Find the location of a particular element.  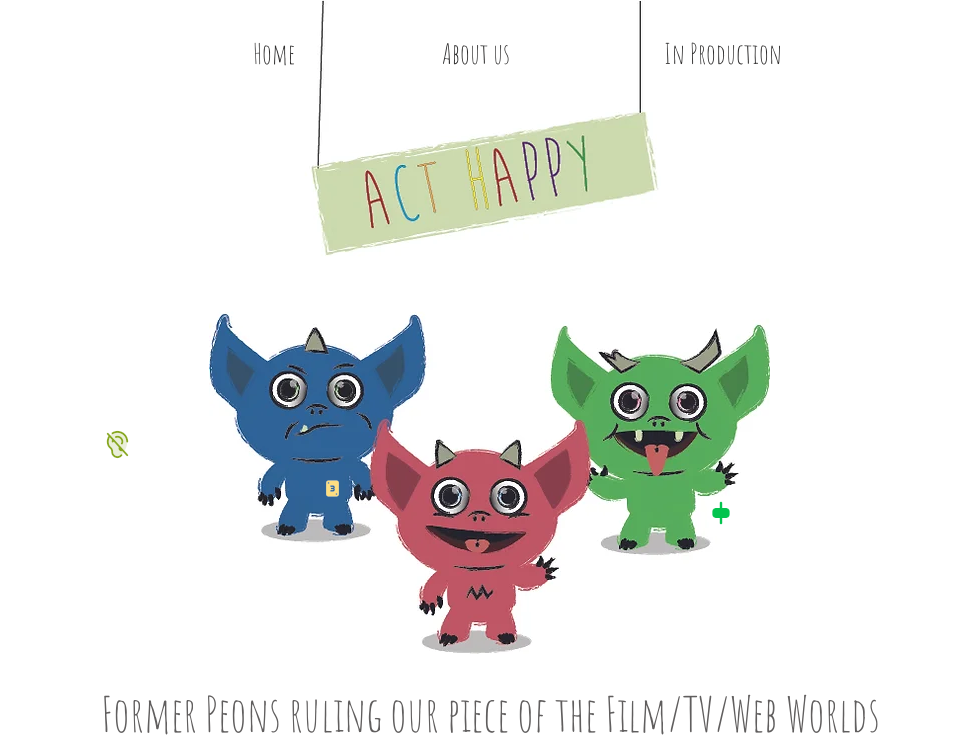

represents the 3 card in a card game is located at coordinates (332, 488).